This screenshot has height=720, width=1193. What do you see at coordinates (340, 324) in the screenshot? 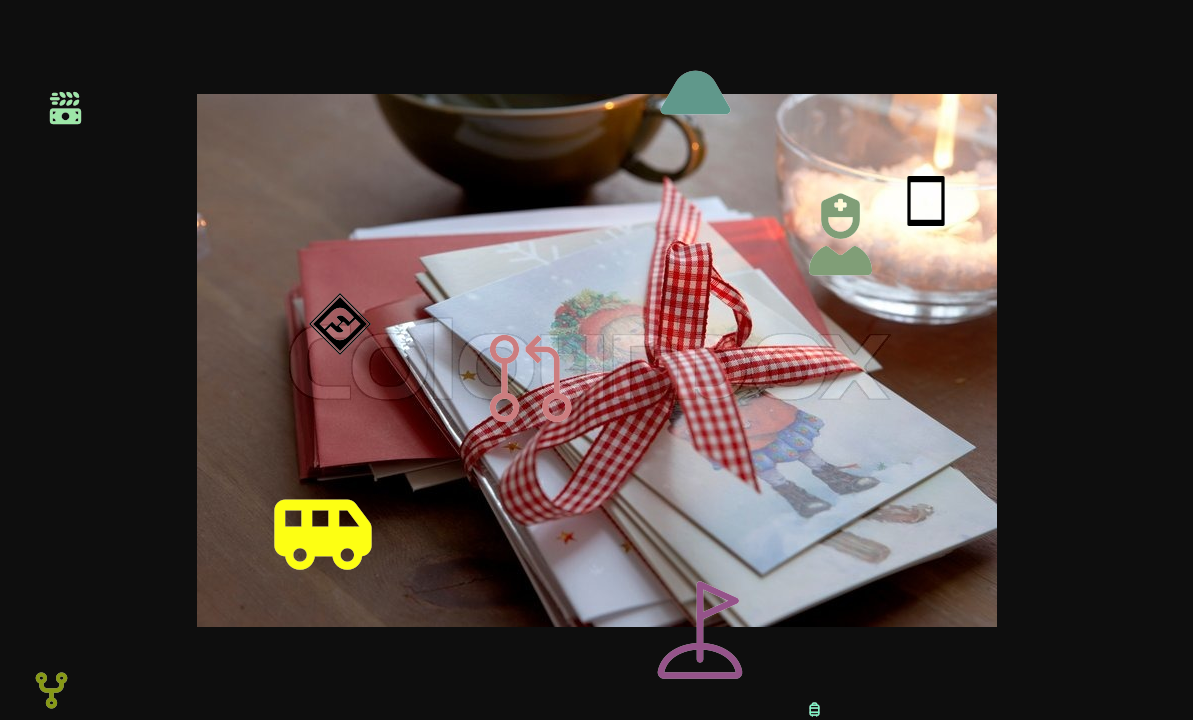
I see `fantasy flight games logo` at bounding box center [340, 324].